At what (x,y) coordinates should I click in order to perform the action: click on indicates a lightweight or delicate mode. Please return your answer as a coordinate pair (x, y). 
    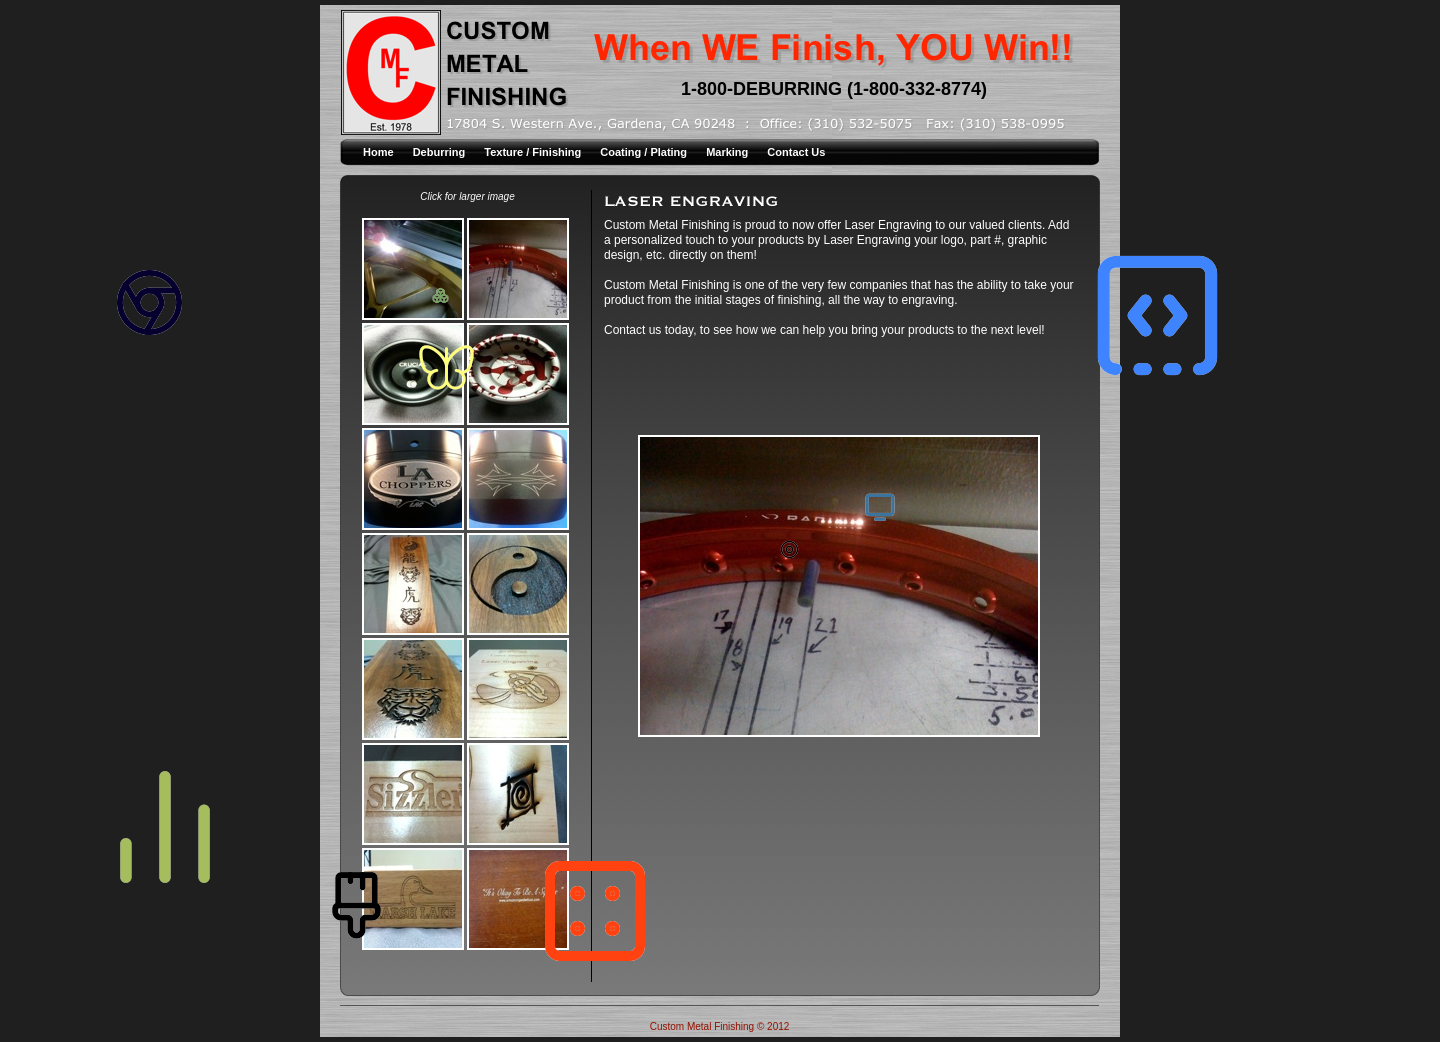
    Looking at the image, I should click on (446, 366).